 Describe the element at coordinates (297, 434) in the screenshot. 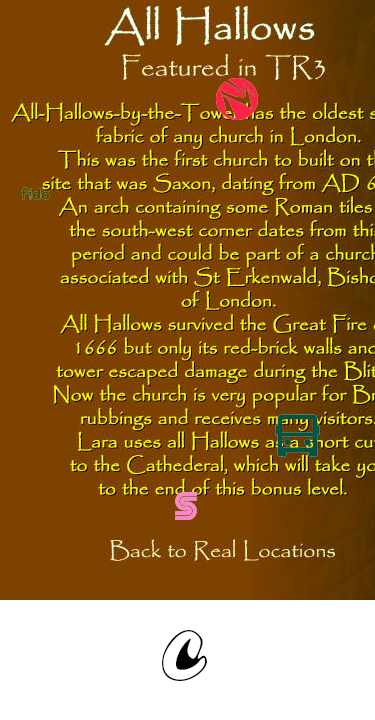

I see `view bus routes or schedules` at that location.